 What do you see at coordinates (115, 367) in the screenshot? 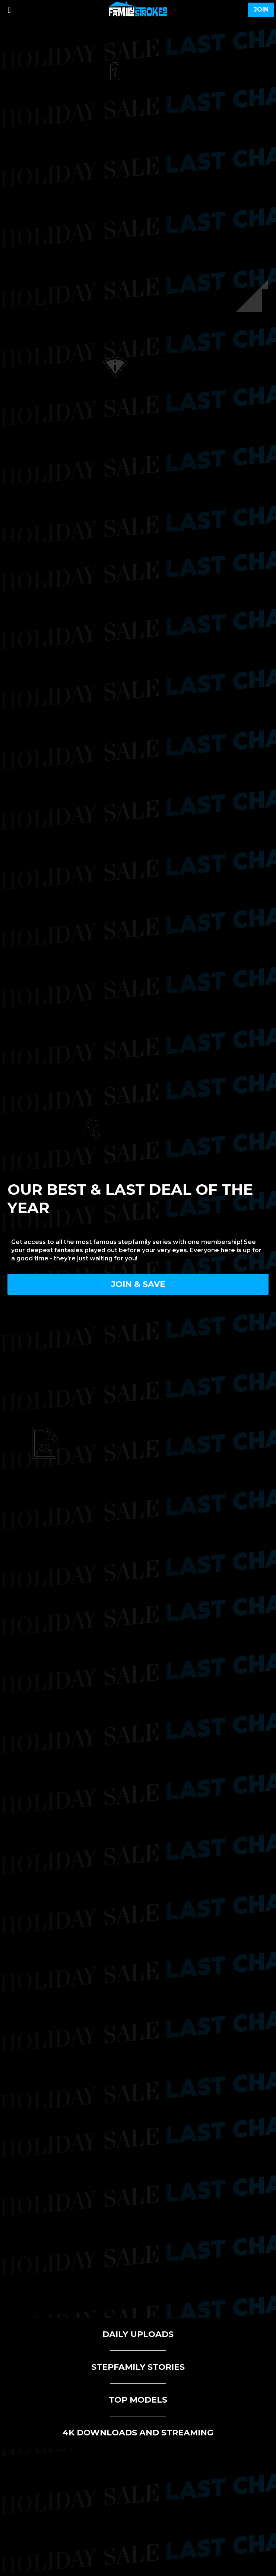
I see `view wifi network information` at bounding box center [115, 367].